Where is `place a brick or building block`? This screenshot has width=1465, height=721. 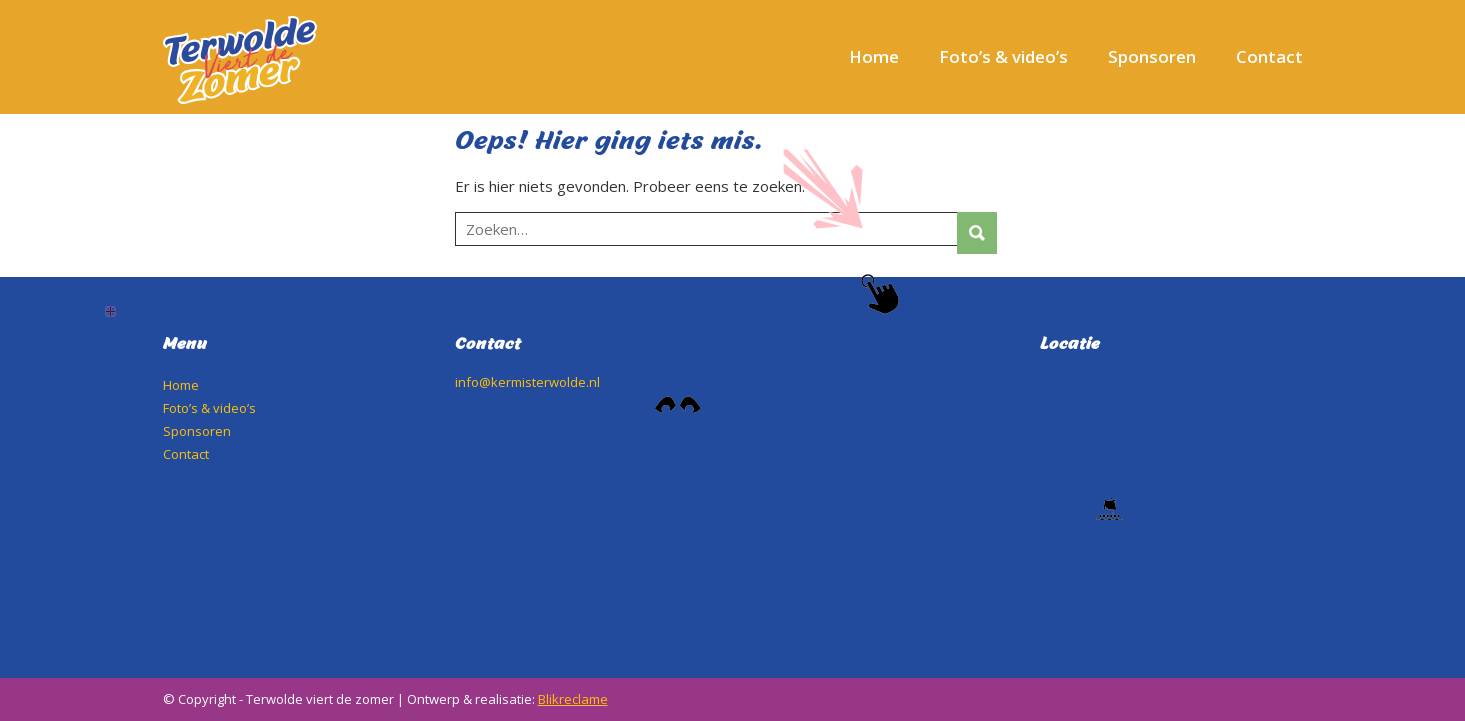
place a brick or building block is located at coordinates (110, 311).